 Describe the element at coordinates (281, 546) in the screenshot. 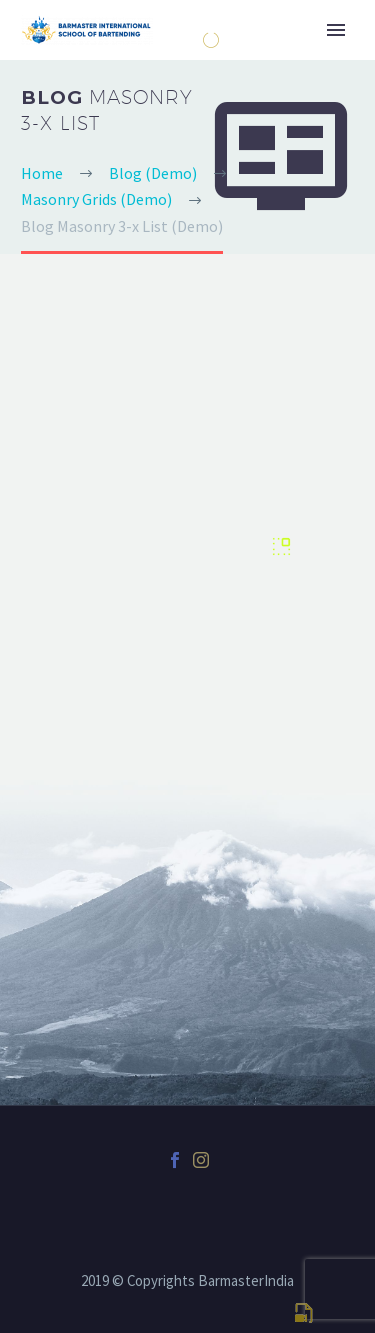

I see `align element to top-right corner` at that location.